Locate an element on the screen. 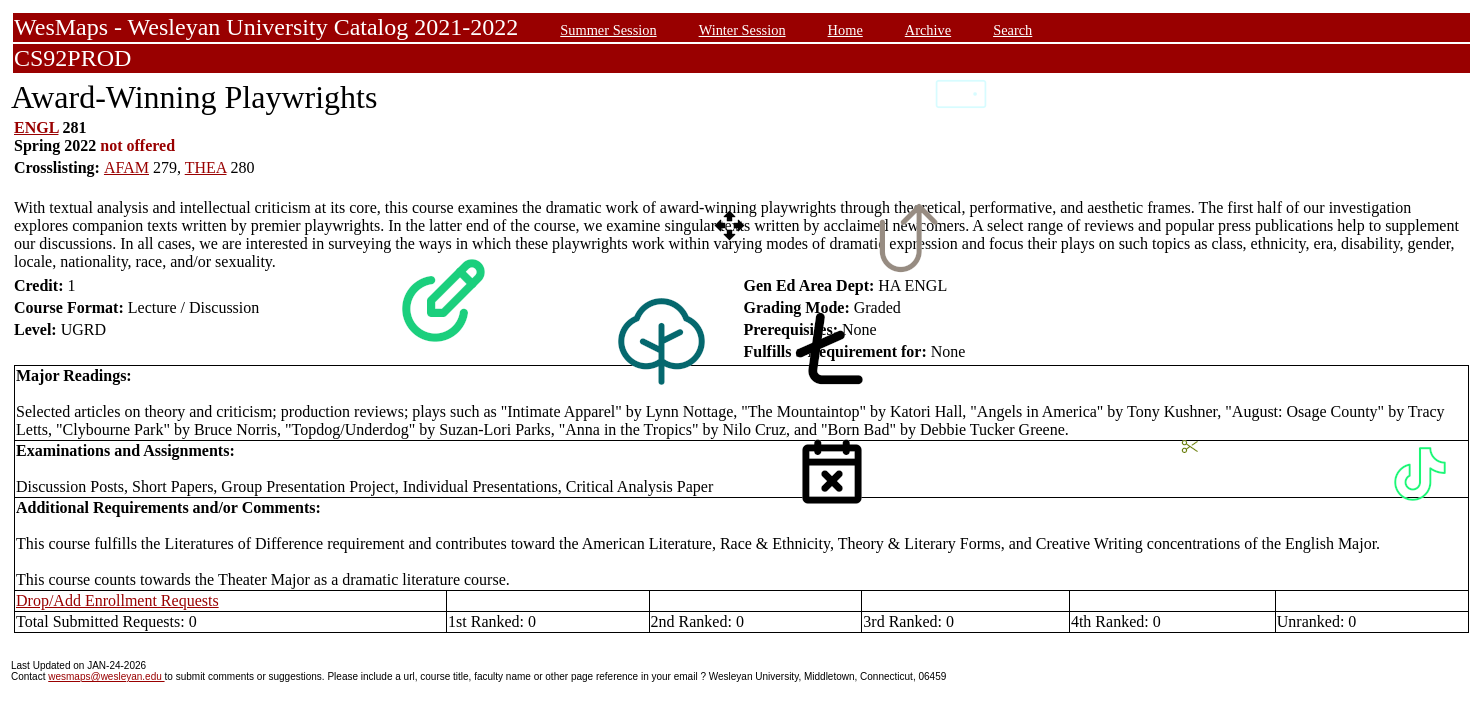  view litecoin balance or wallet is located at coordinates (831, 348).